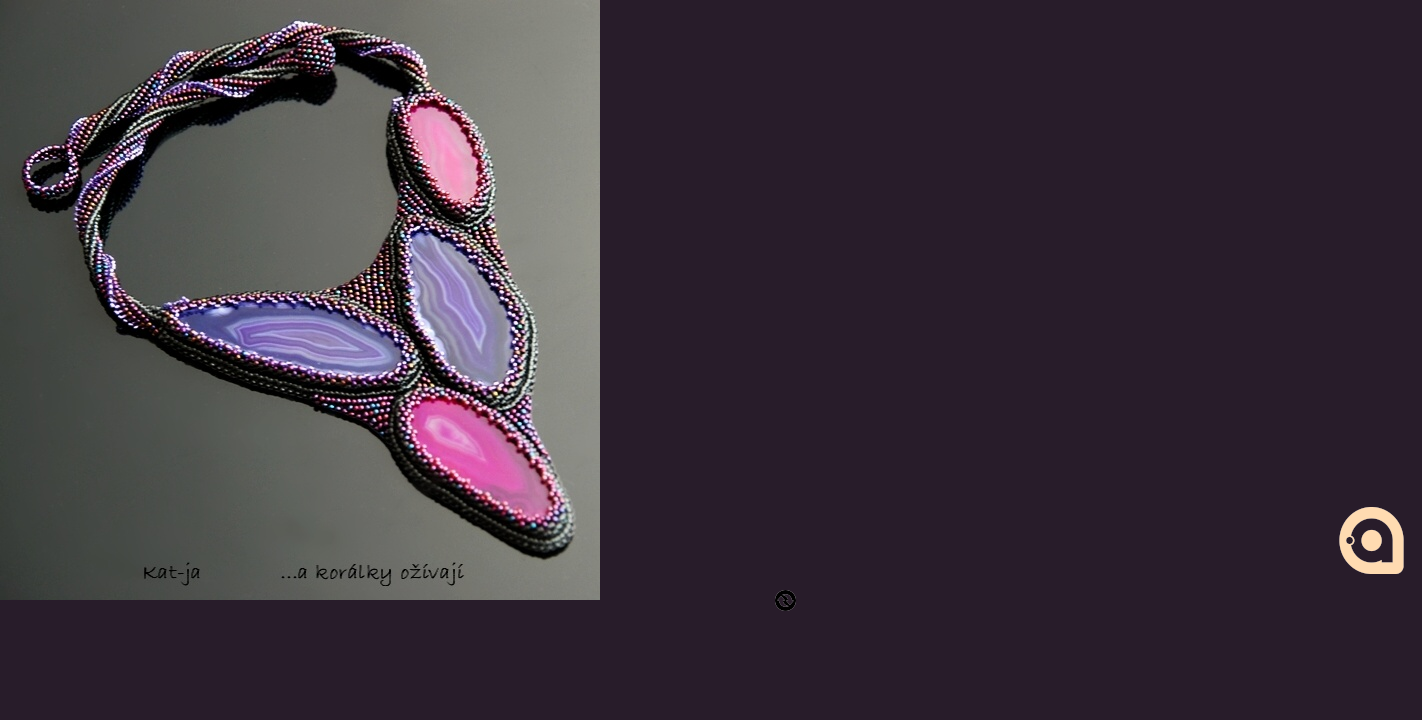 The width and height of the screenshot is (1422, 720). I want to click on Avalonia UI framework logo, so click(1371, 540).